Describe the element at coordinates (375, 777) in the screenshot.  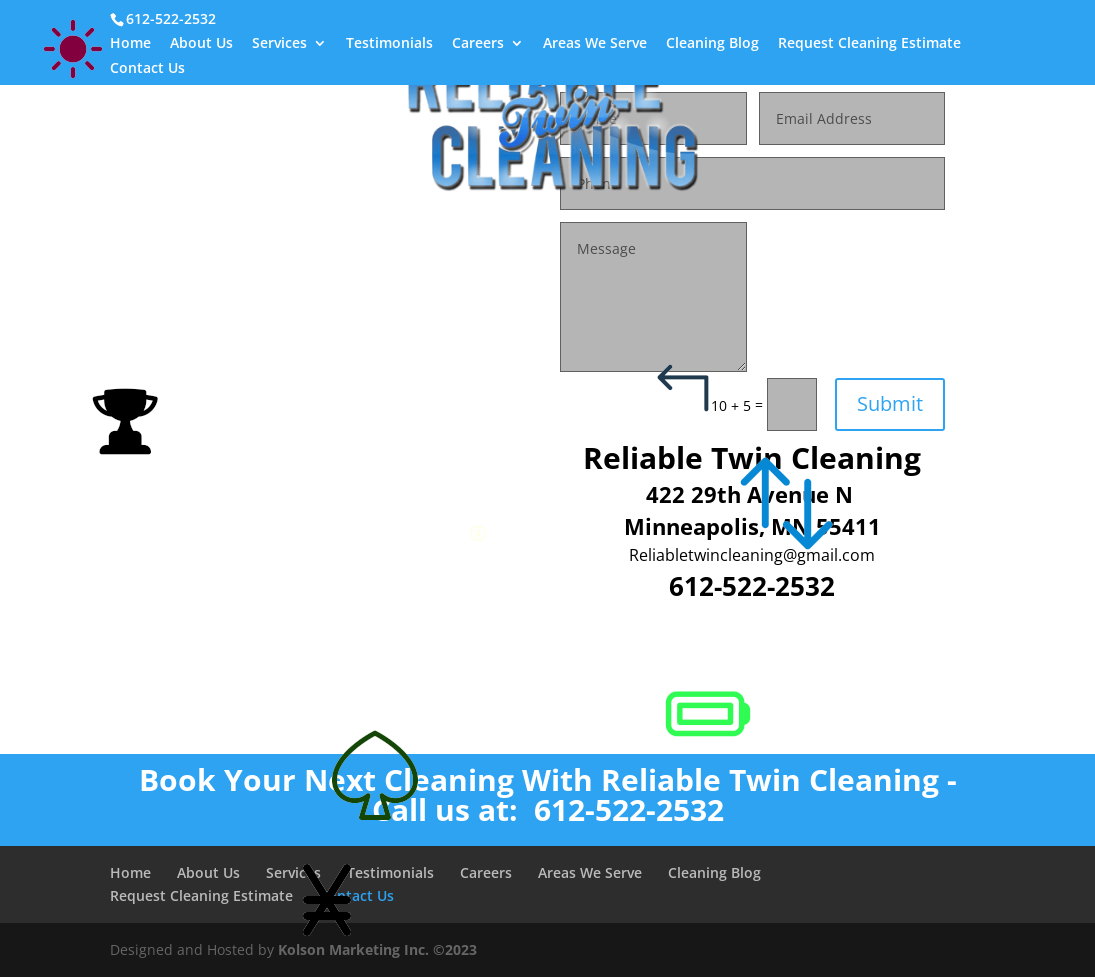
I see `spade suit symbol for card games` at that location.